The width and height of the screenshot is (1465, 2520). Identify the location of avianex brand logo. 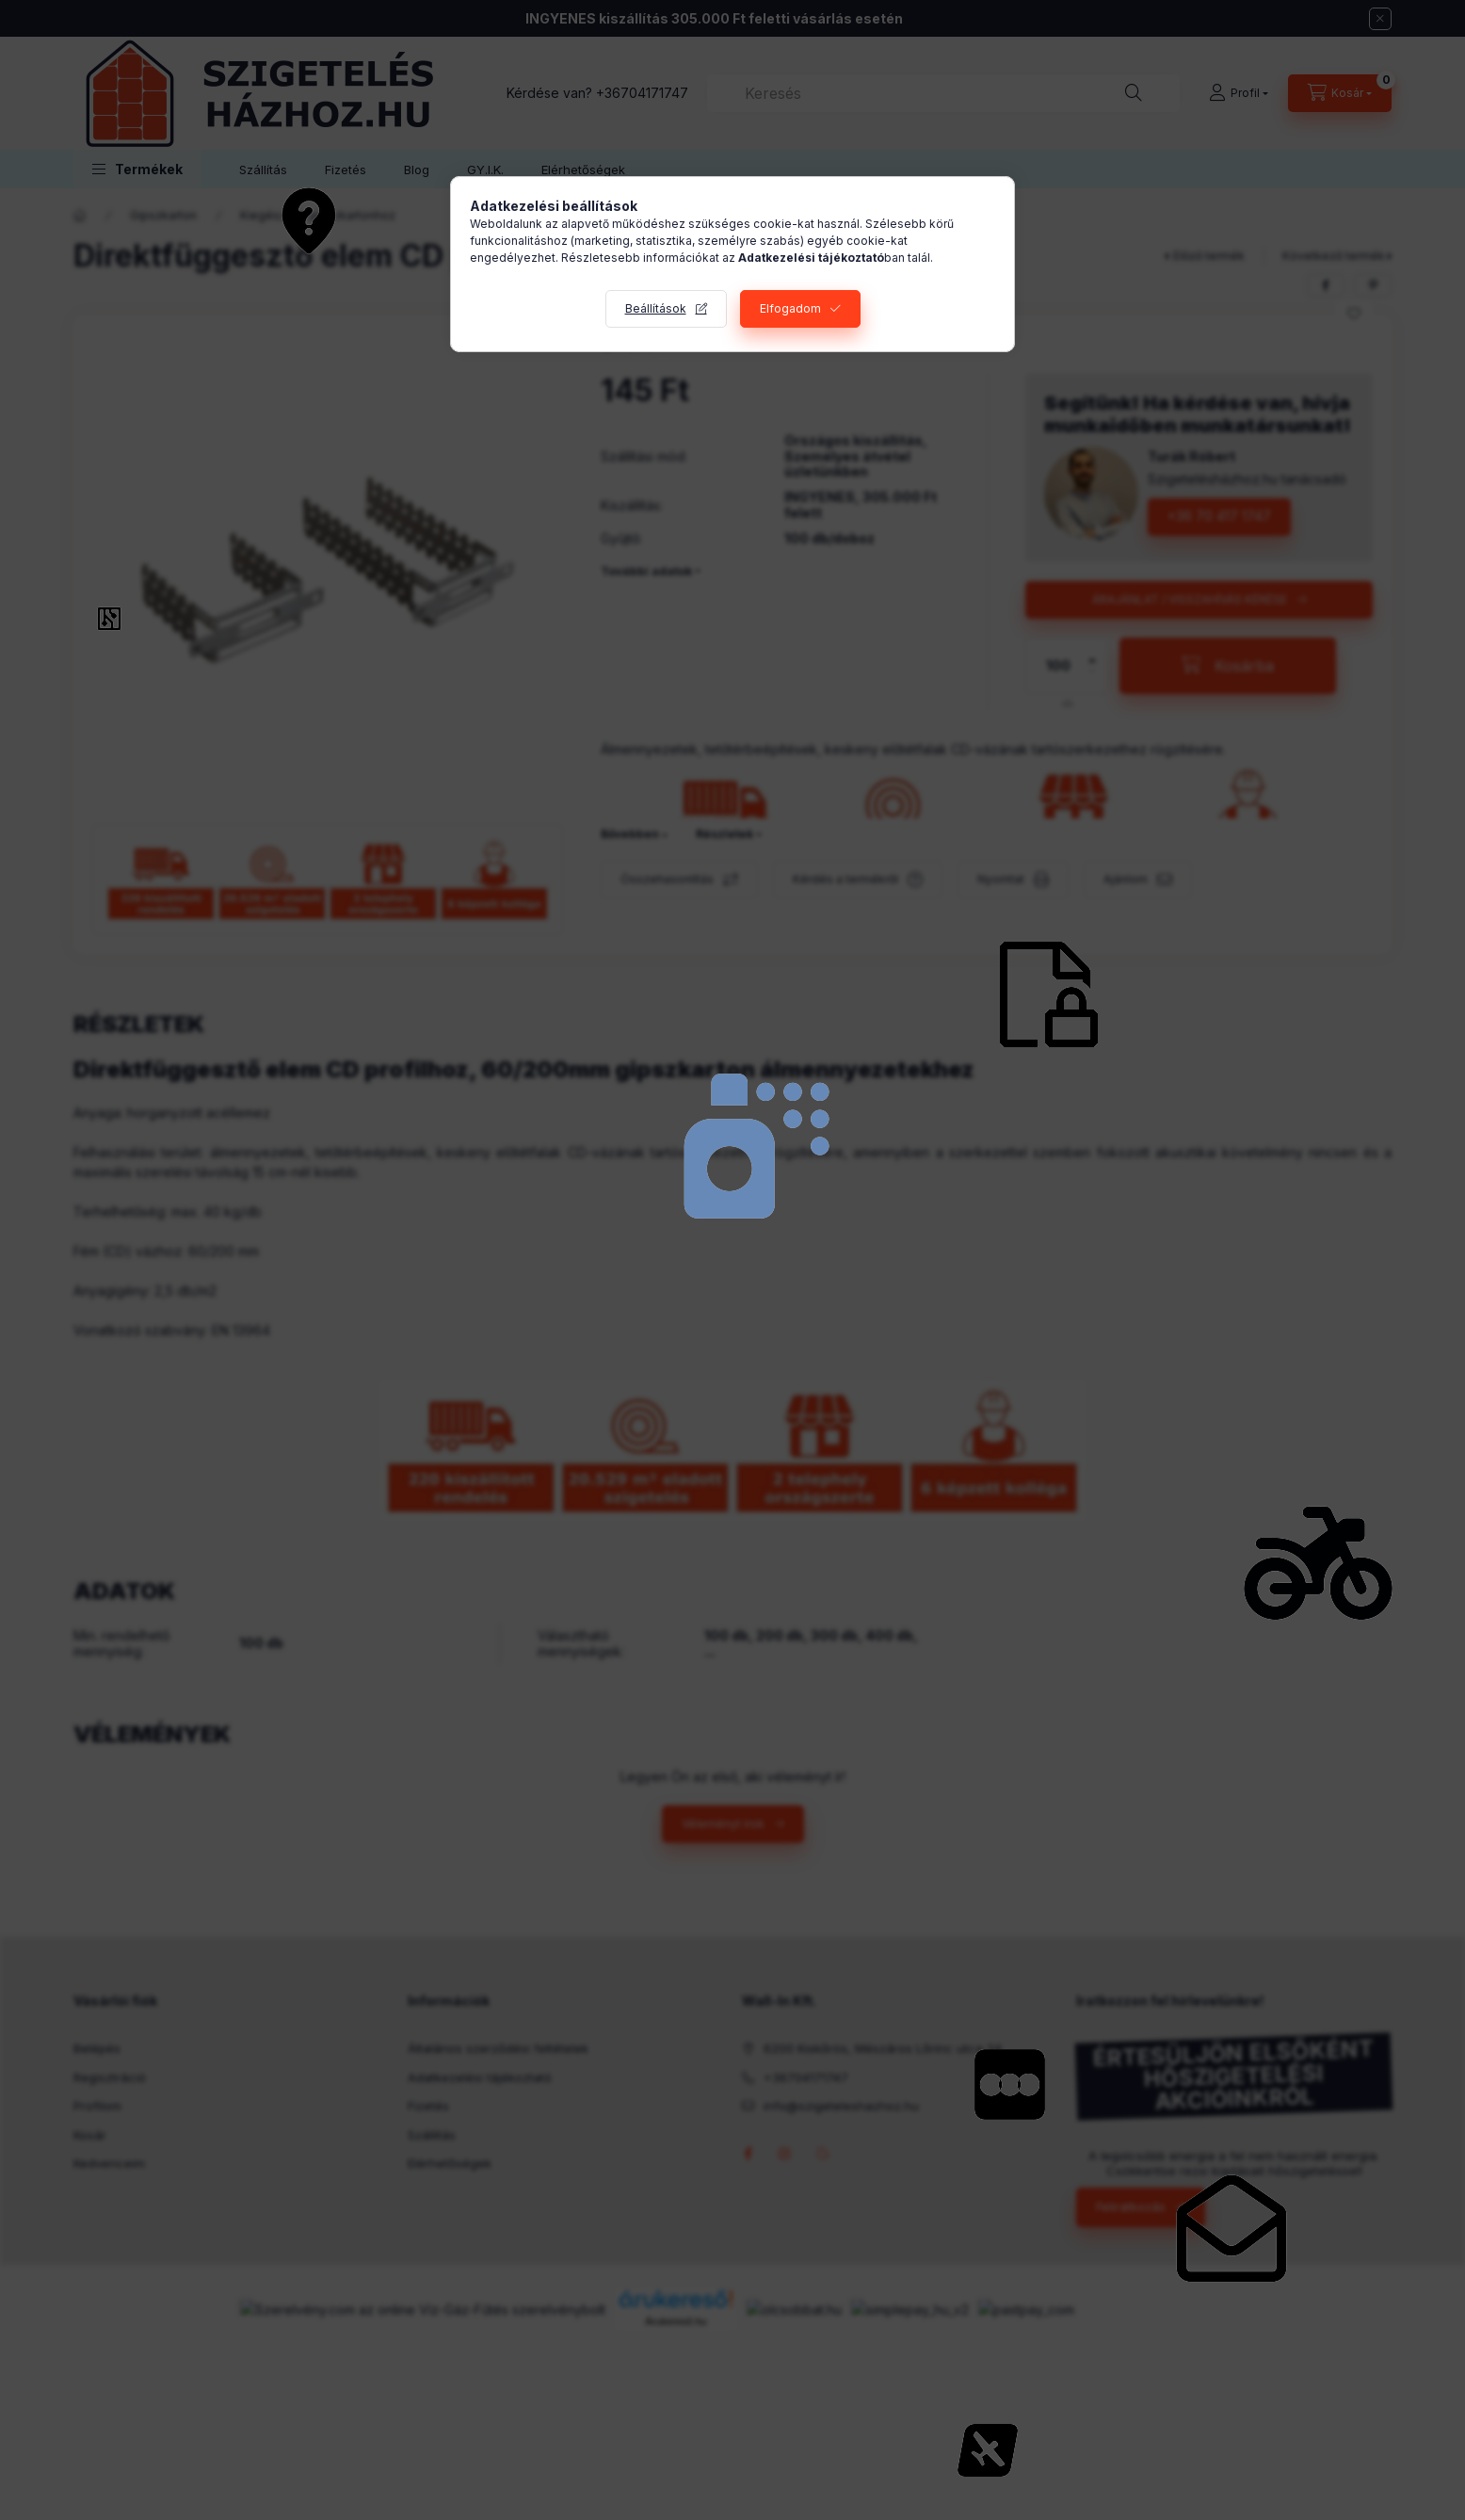
(988, 2450).